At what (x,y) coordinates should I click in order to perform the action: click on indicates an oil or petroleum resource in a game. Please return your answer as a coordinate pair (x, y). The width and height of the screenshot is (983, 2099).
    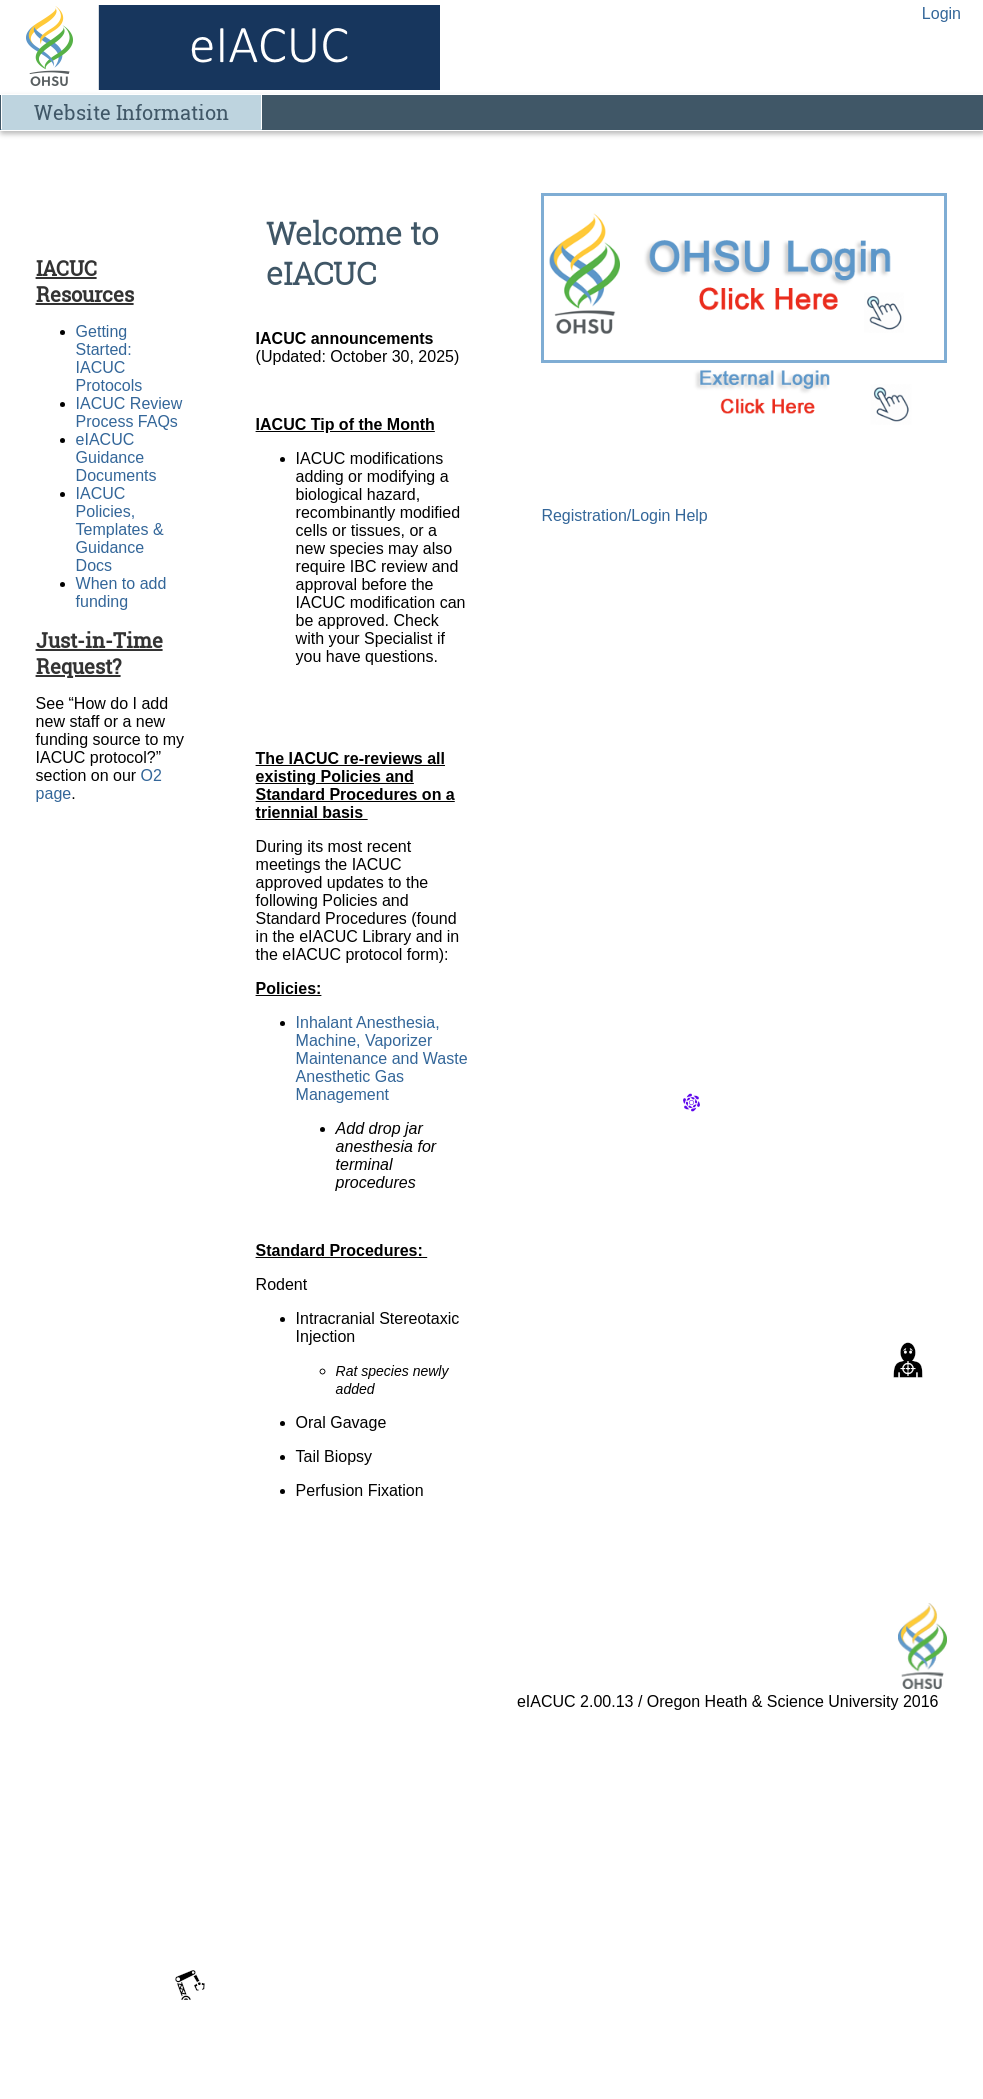
    Looking at the image, I should click on (691, 1102).